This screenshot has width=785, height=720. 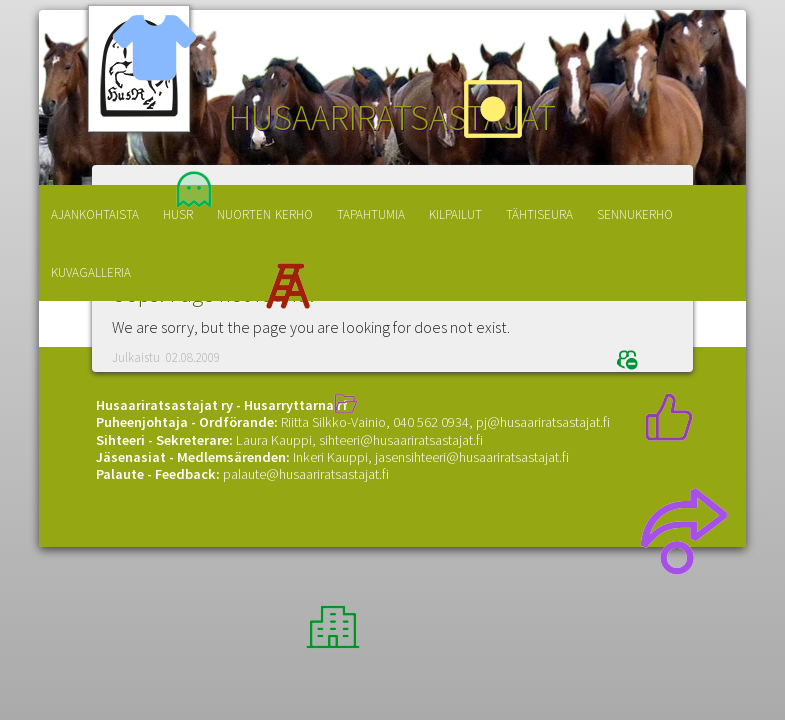 I want to click on toggle ghost mode or invisible status, so click(x=194, y=190).